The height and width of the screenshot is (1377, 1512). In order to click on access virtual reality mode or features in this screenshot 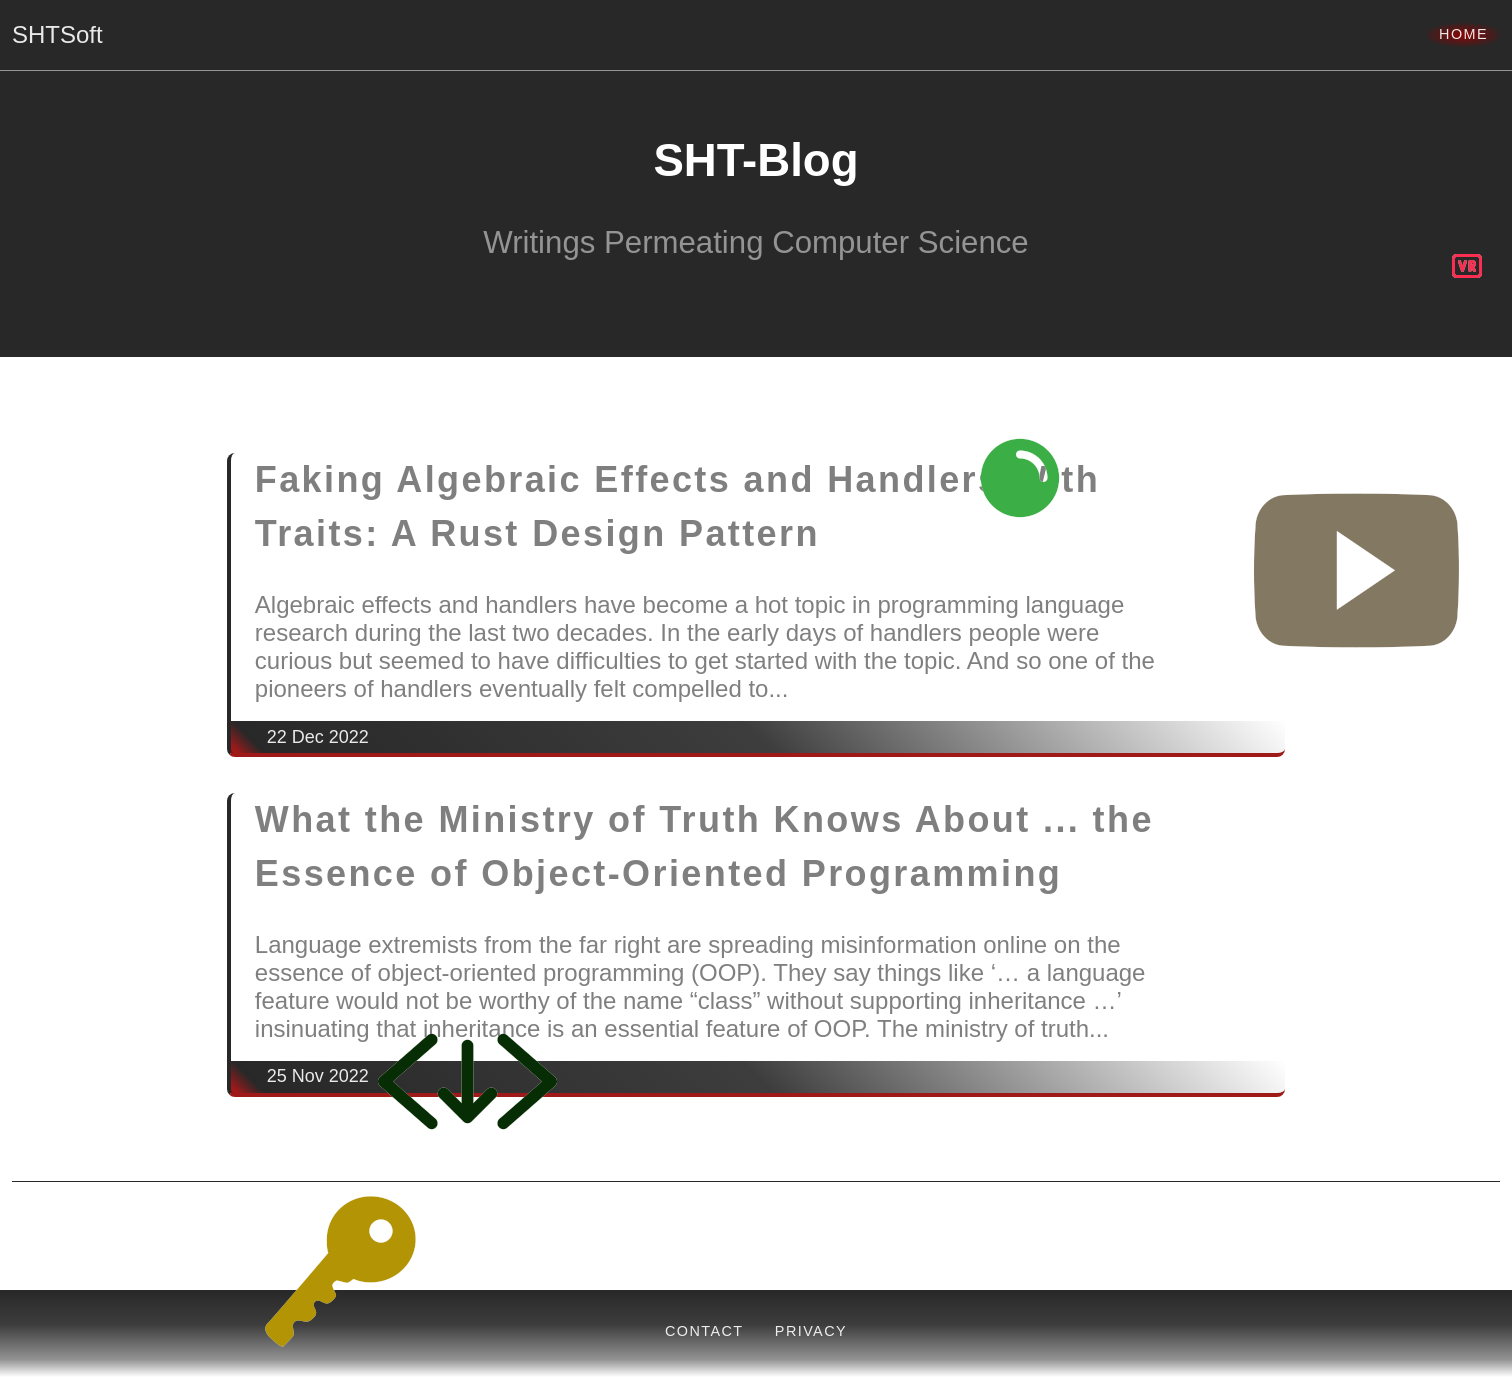, I will do `click(1467, 266)`.